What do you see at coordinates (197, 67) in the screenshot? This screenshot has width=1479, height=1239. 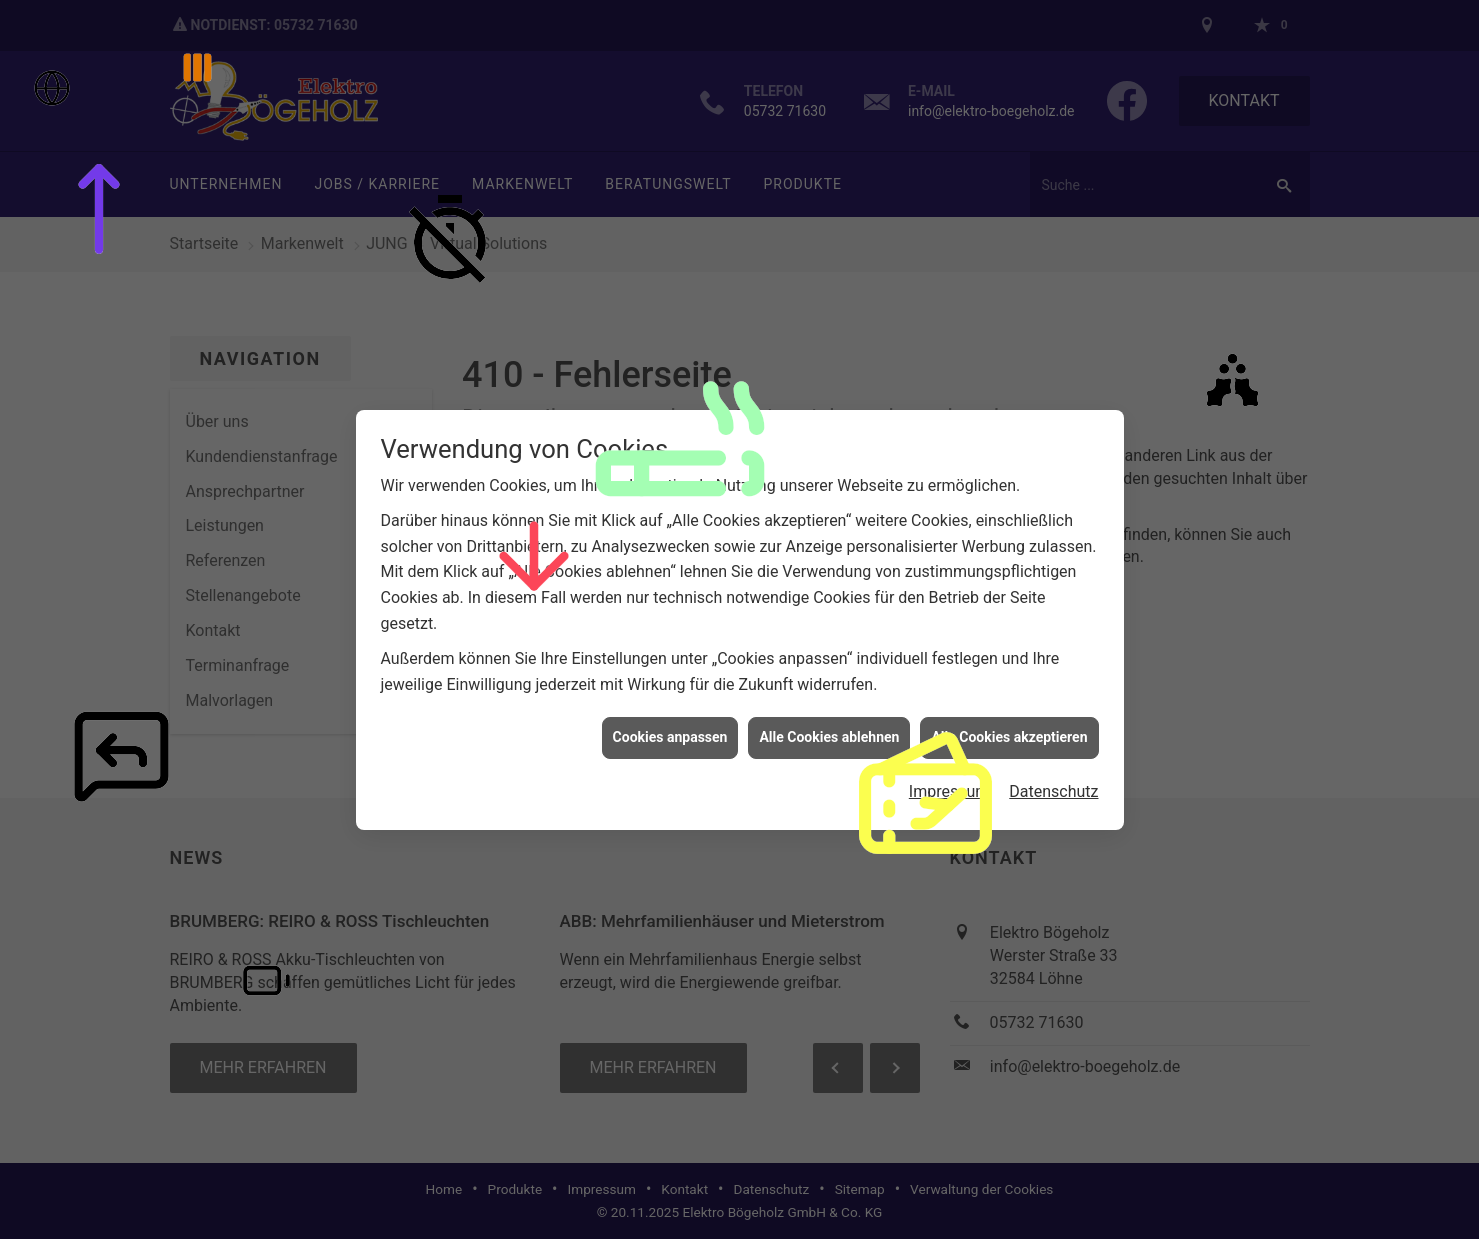 I see `switch to three-column layout` at bounding box center [197, 67].